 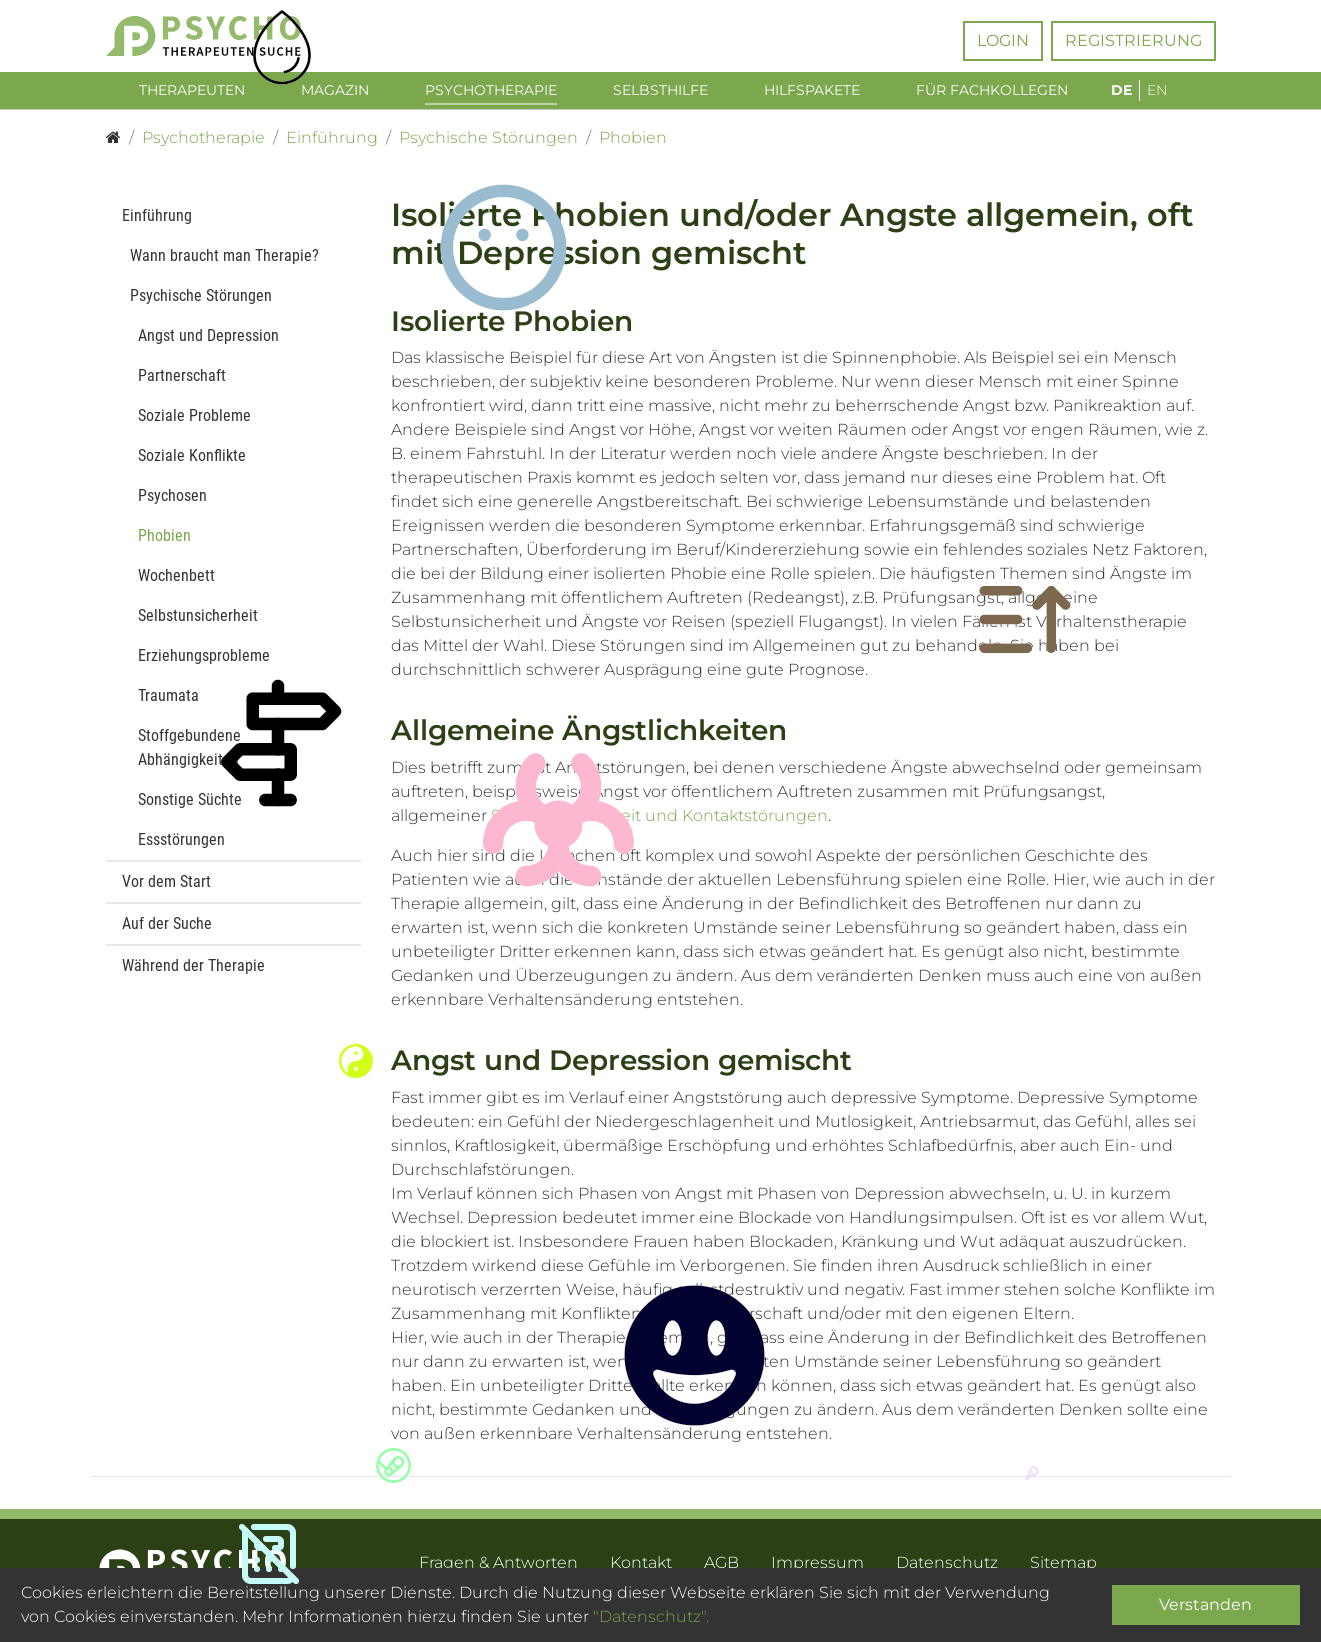 What do you see at coordinates (393, 1465) in the screenshot?
I see `open Steam gaming platform` at bounding box center [393, 1465].